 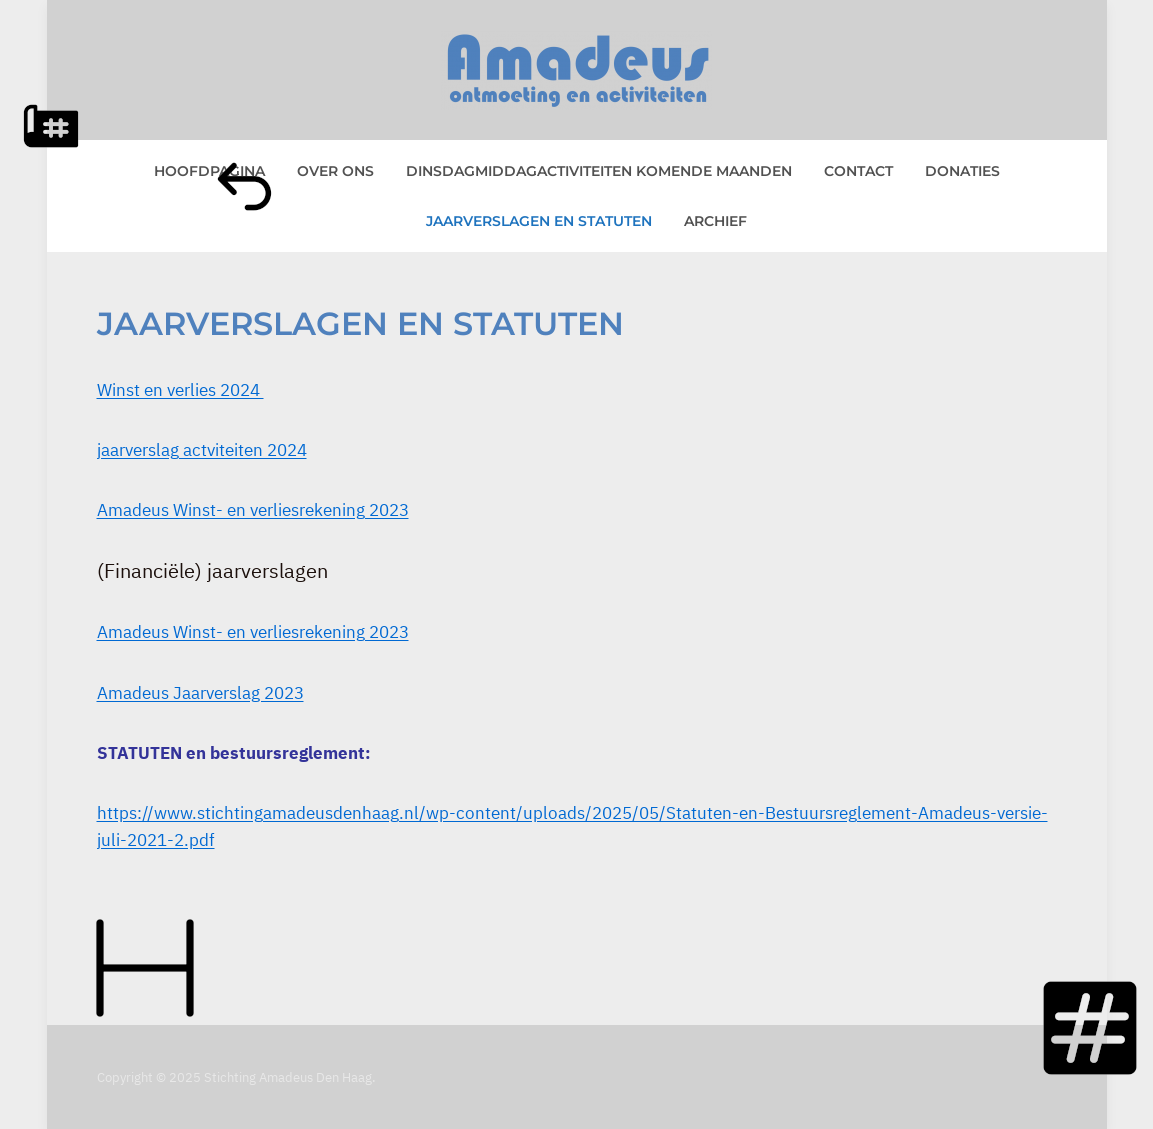 I want to click on view project blueprints or technical documents, so click(x=51, y=128).